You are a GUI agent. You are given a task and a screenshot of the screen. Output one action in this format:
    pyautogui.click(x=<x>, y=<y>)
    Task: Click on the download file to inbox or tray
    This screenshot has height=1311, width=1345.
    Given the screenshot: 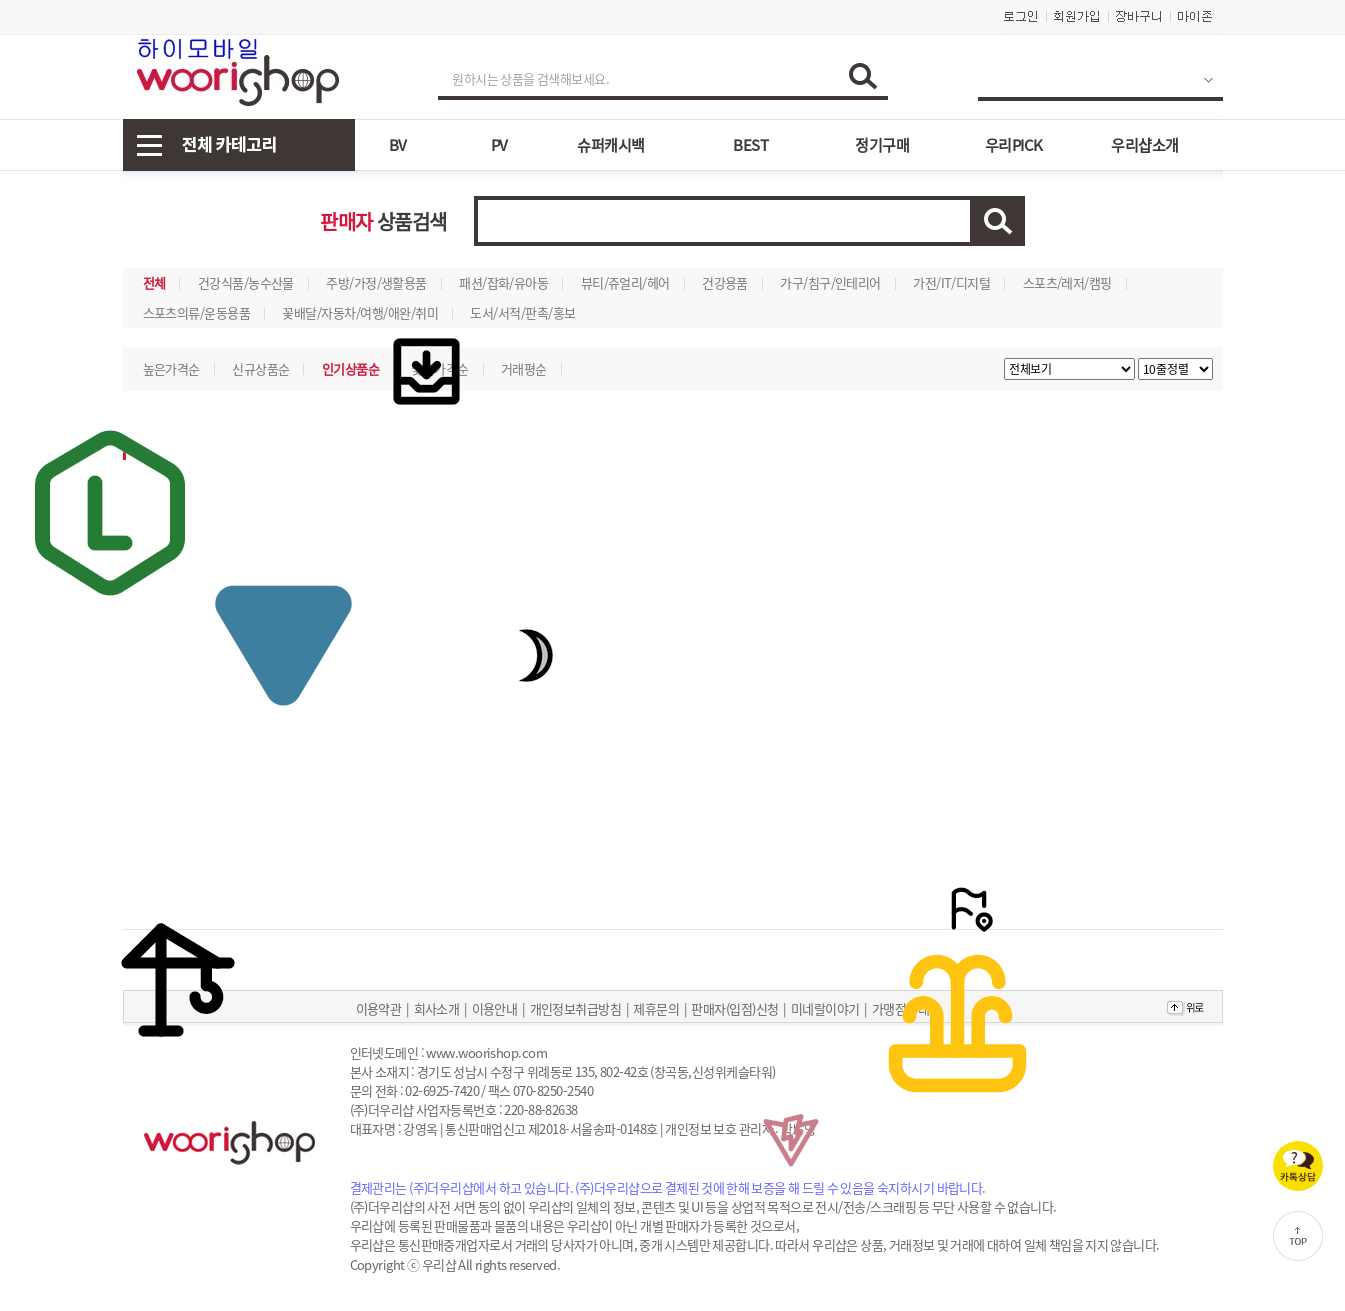 What is the action you would take?
    pyautogui.click(x=426, y=371)
    